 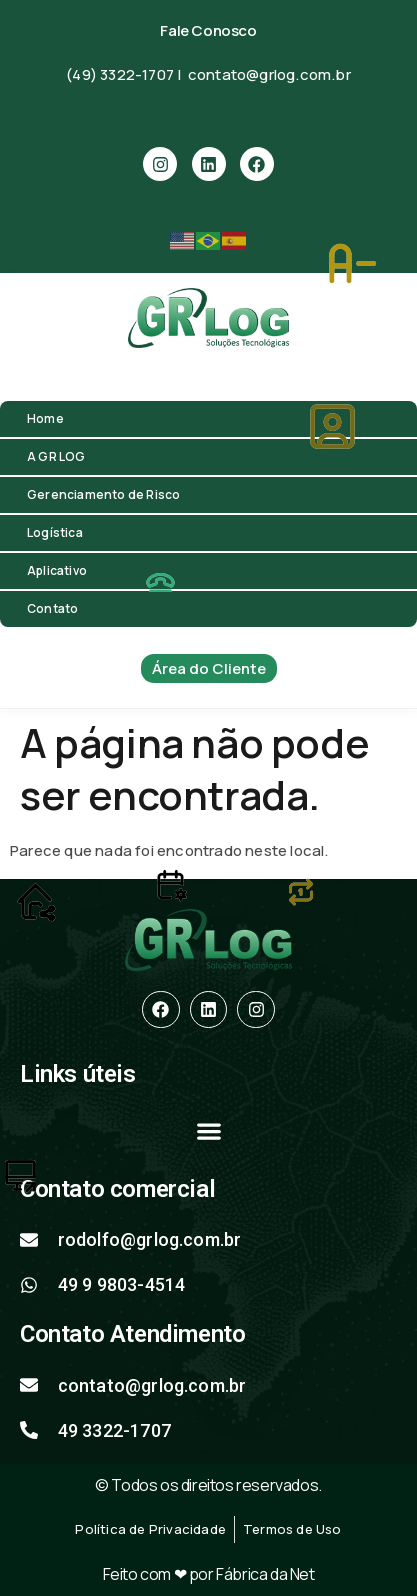 What do you see at coordinates (170, 884) in the screenshot?
I see `access calendar settings` at bounding box center [170, 884].